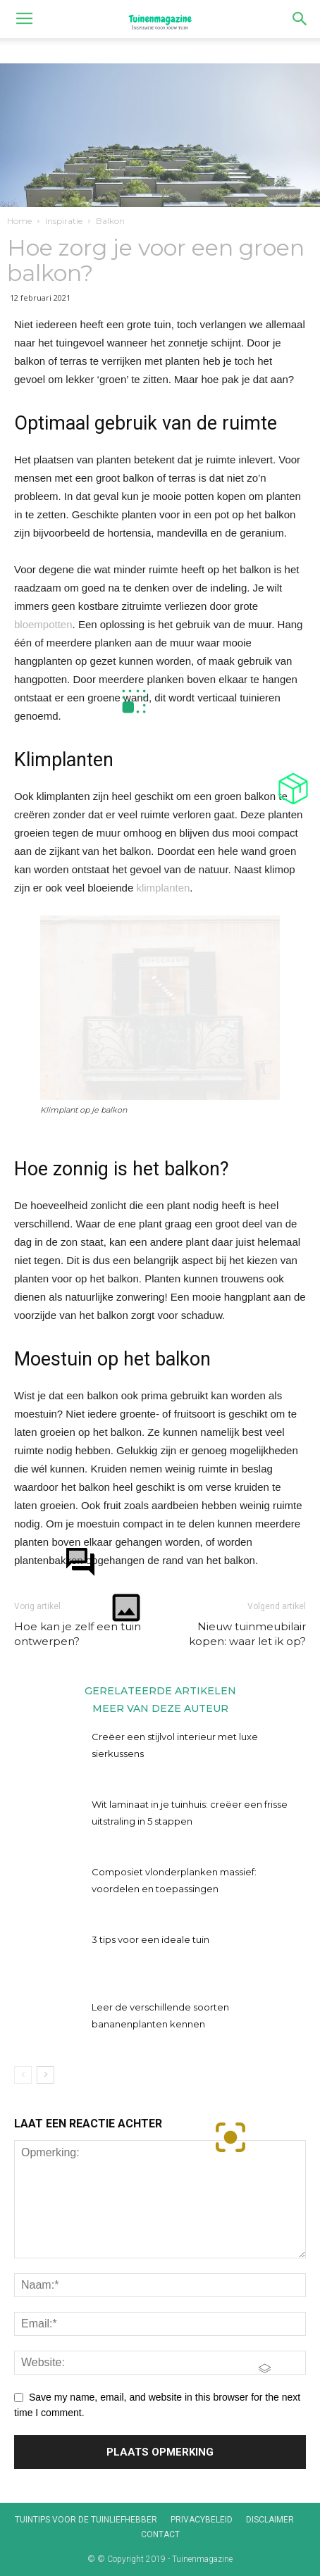 Image resolution: width=320 pixels, height=2576 pixels. I want to click on open messages or chat, so click(80, 1562).